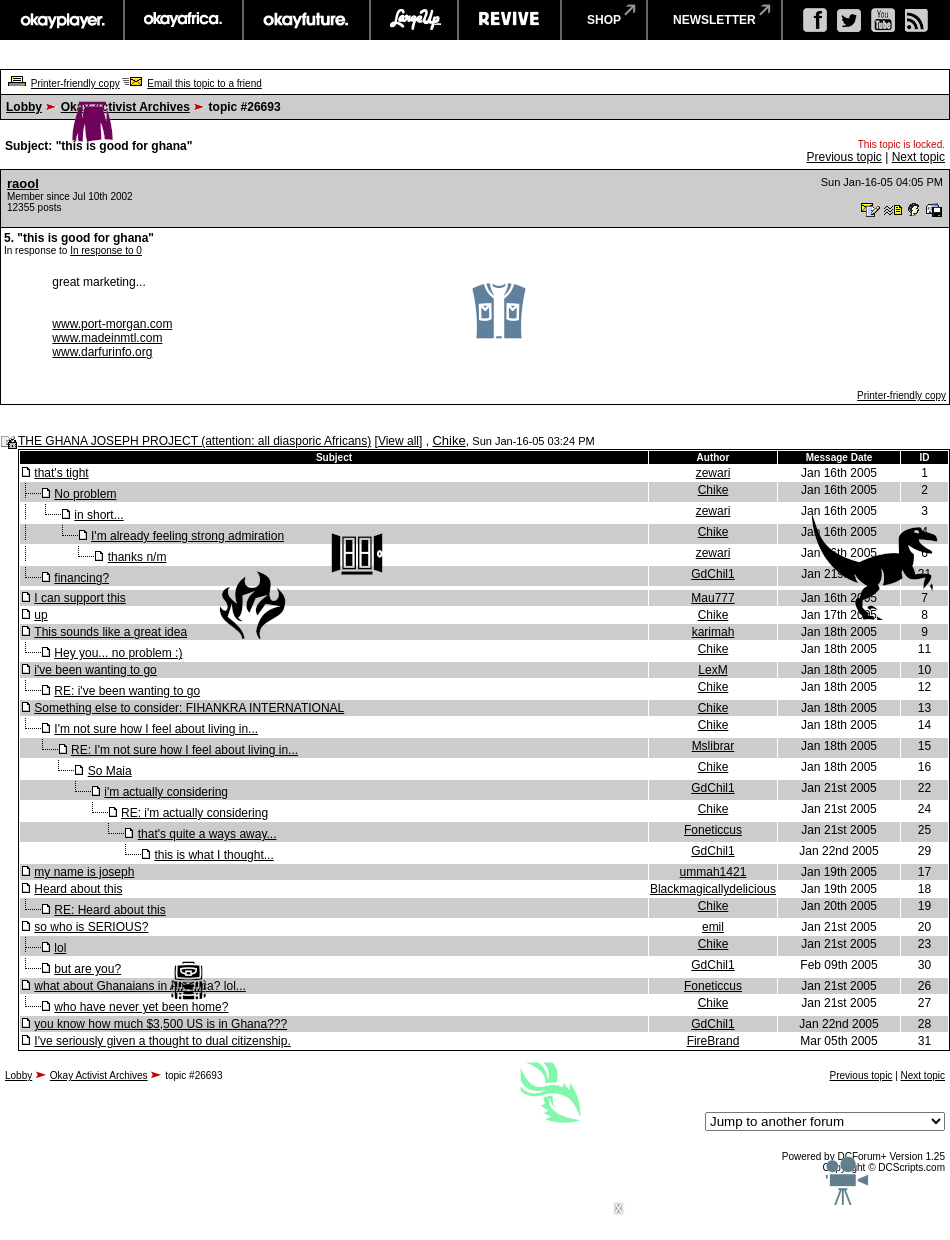 This screenshot has height=1240, width=950. Describe the element at coordinates (357, 554) in the screenshot. I see `open a new window or panel` at that location.